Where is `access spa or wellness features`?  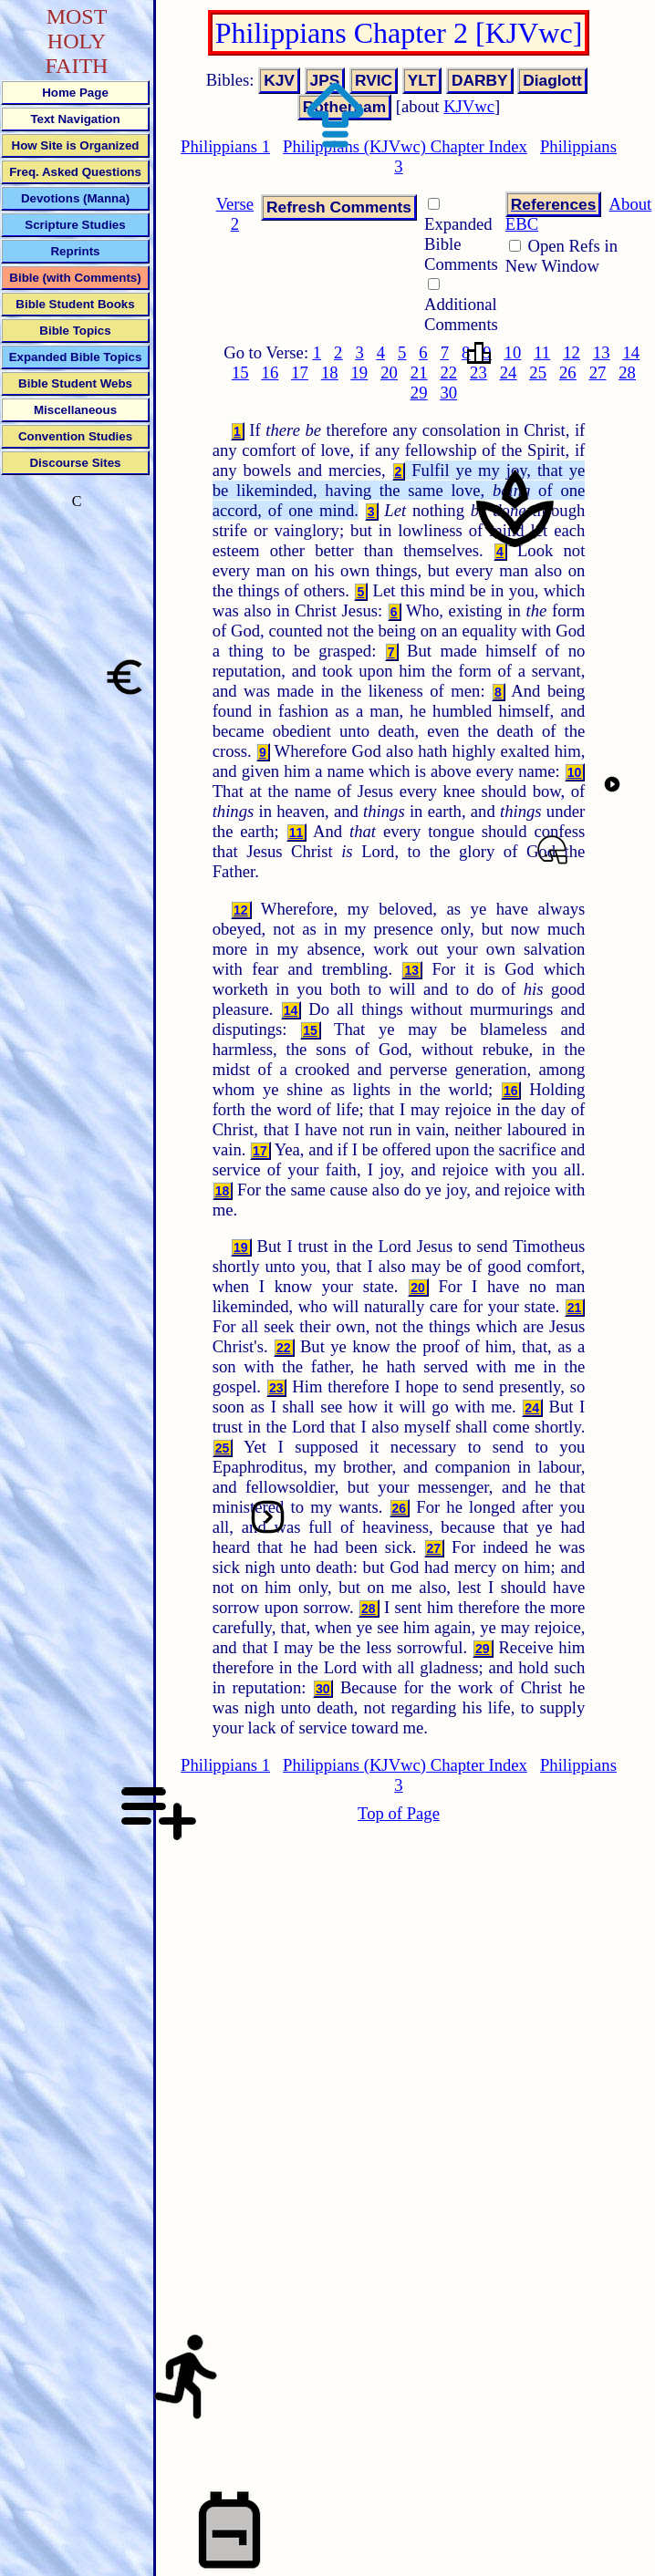 access spa or wellness features is located at coordinates (515, 508).